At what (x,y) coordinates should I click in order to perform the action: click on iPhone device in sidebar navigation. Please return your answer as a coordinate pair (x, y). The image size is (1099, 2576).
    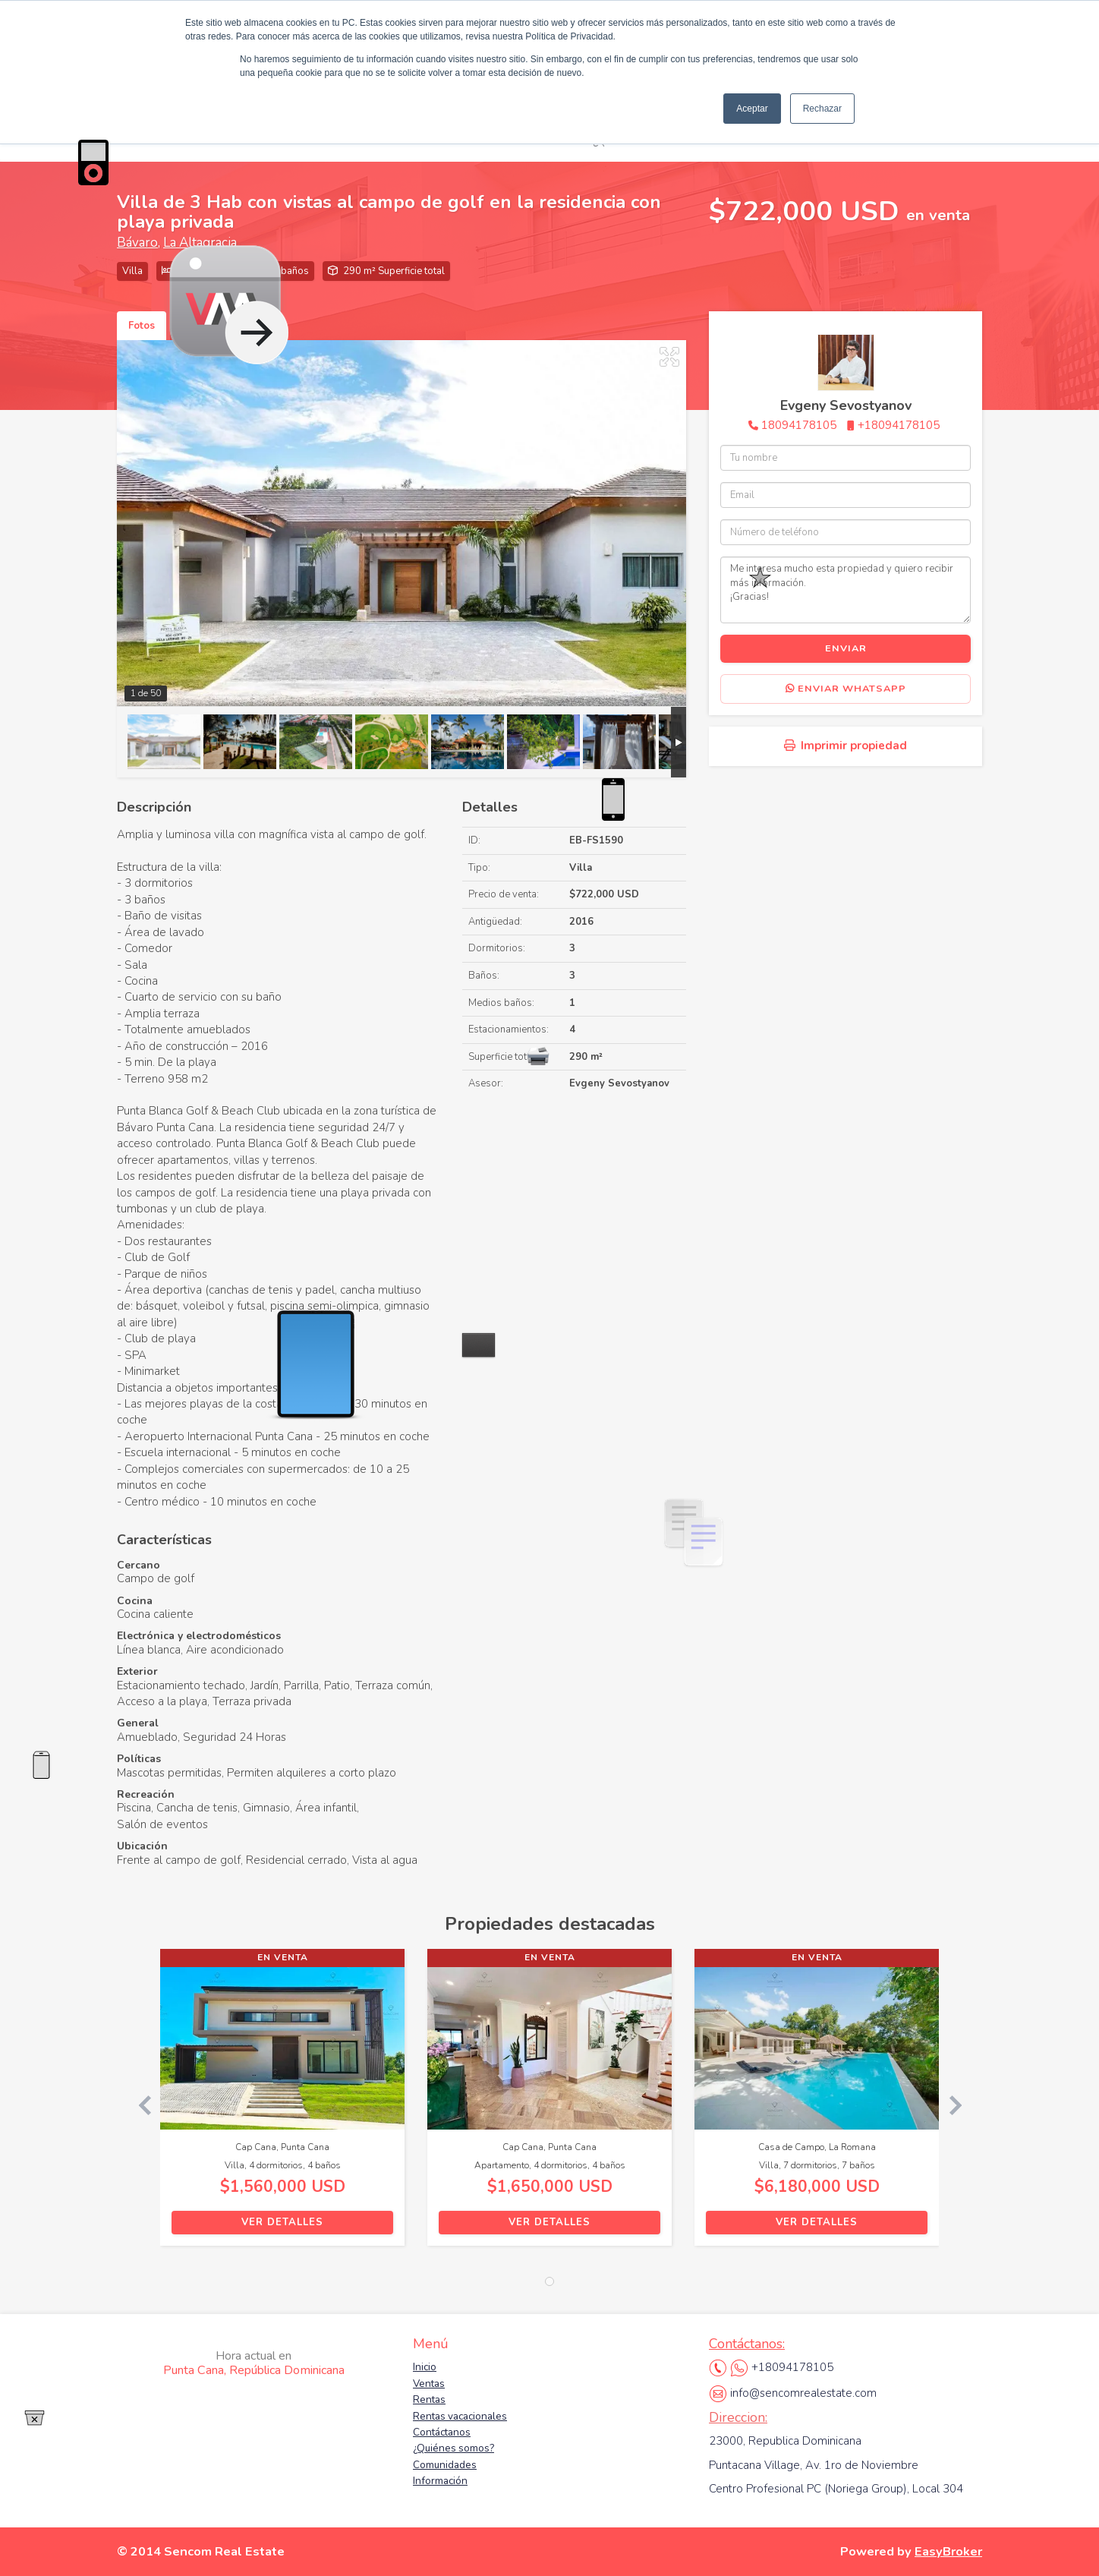
    Looking at the image, I should click on (613, 799).